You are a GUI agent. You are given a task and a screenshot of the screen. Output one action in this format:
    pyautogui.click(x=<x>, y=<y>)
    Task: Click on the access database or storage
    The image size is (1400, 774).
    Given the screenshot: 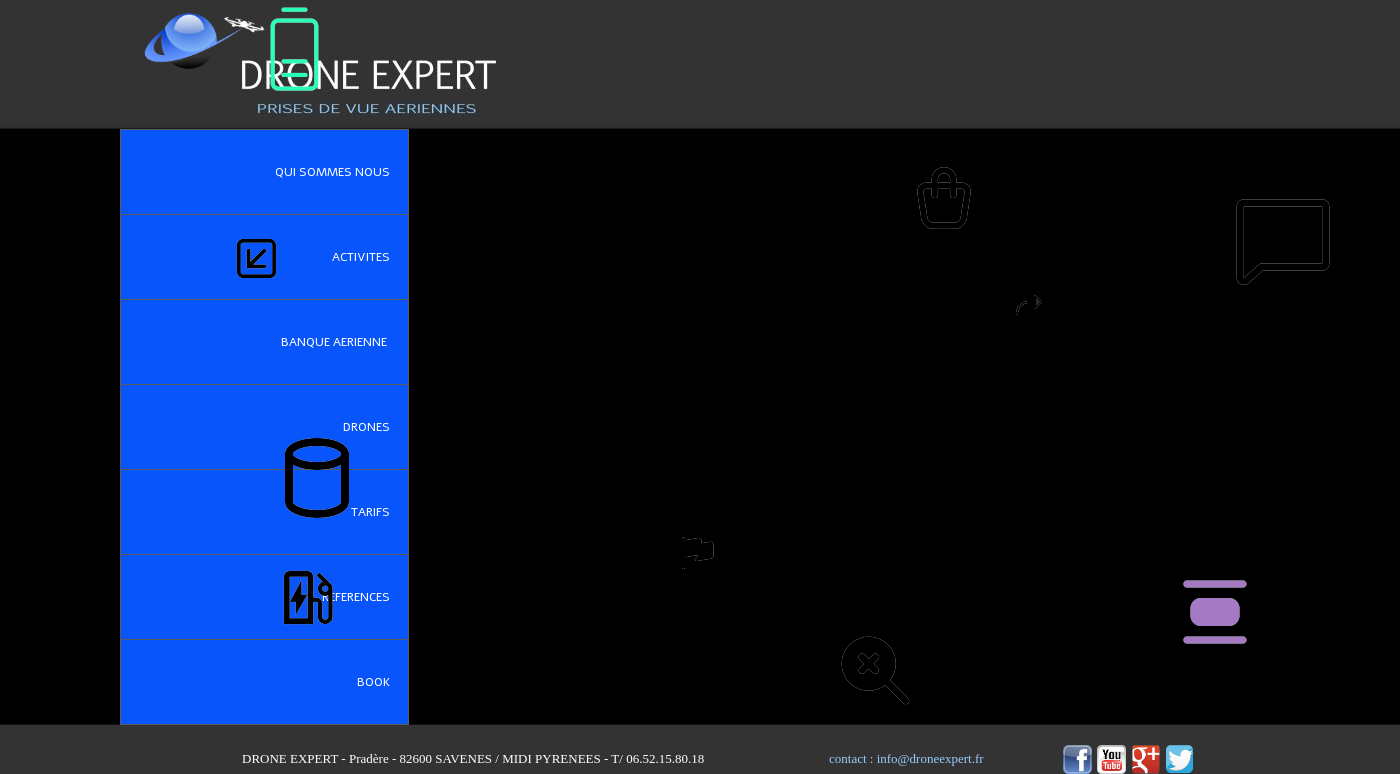 What is the action you would take?
    pyautogui.click(x=317, y=478)
    